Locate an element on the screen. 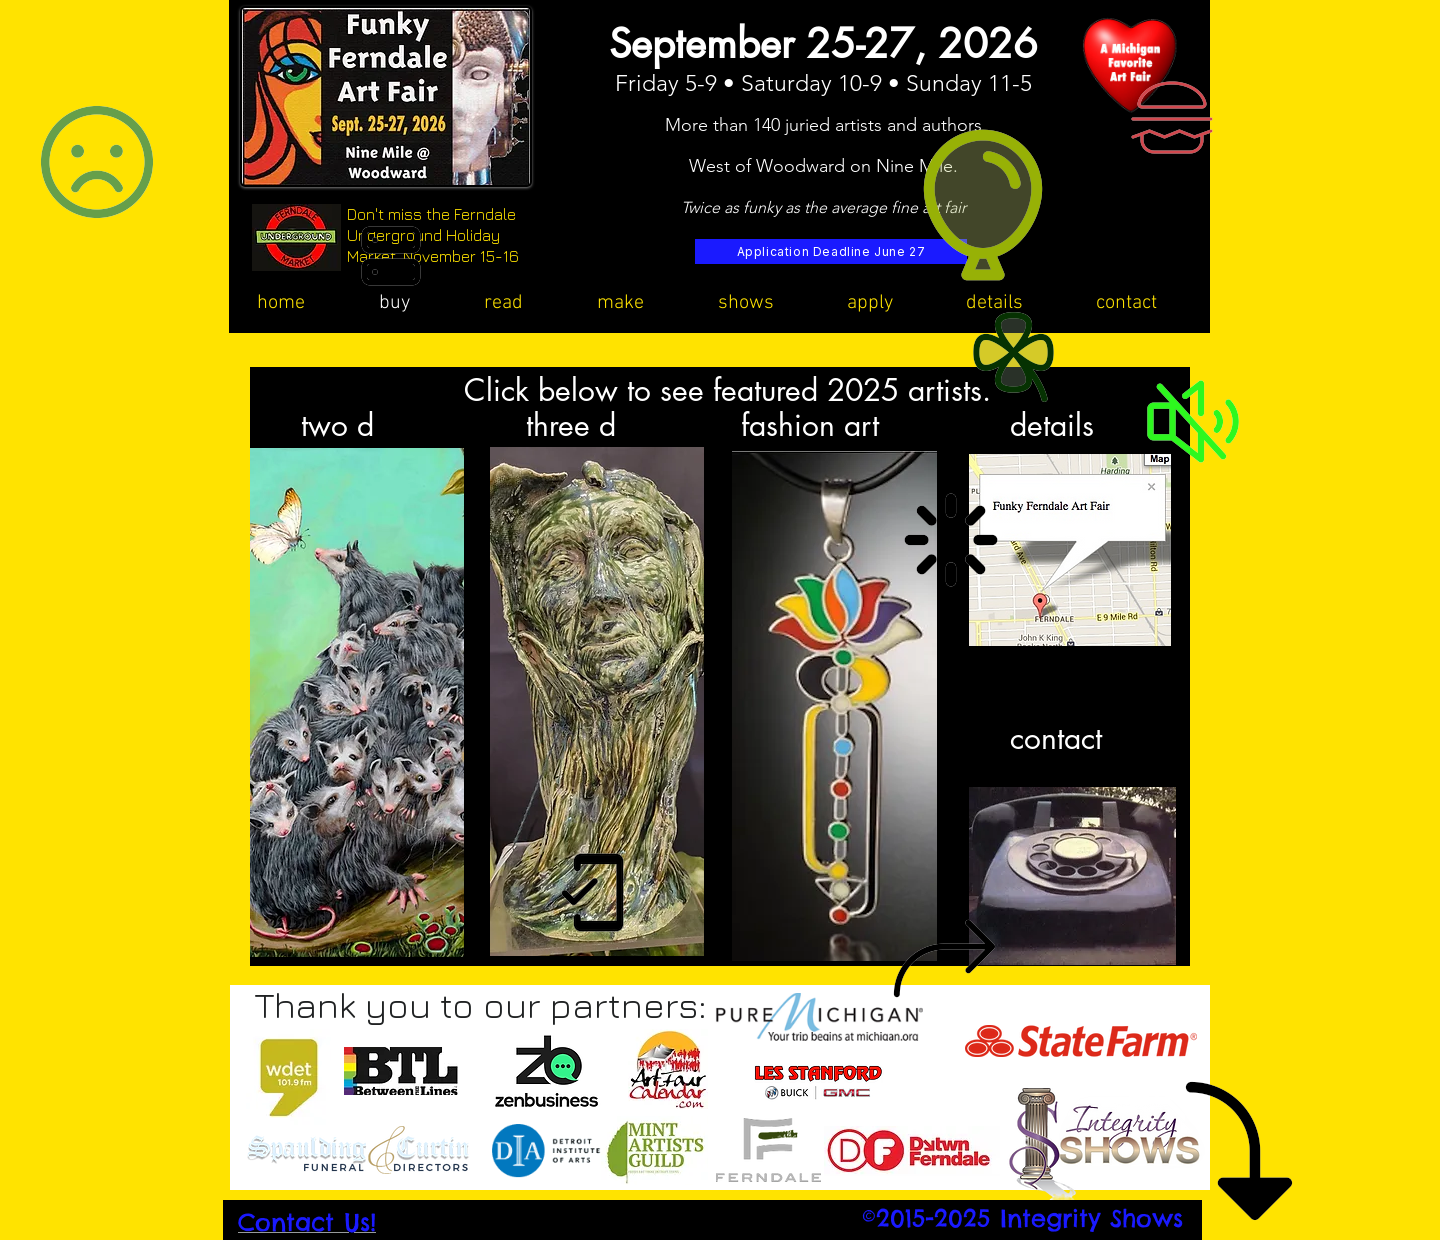 The width and height of the screenshot is (1440, 1240). navigate to the next item below is located at coordinates (1239, 1151).